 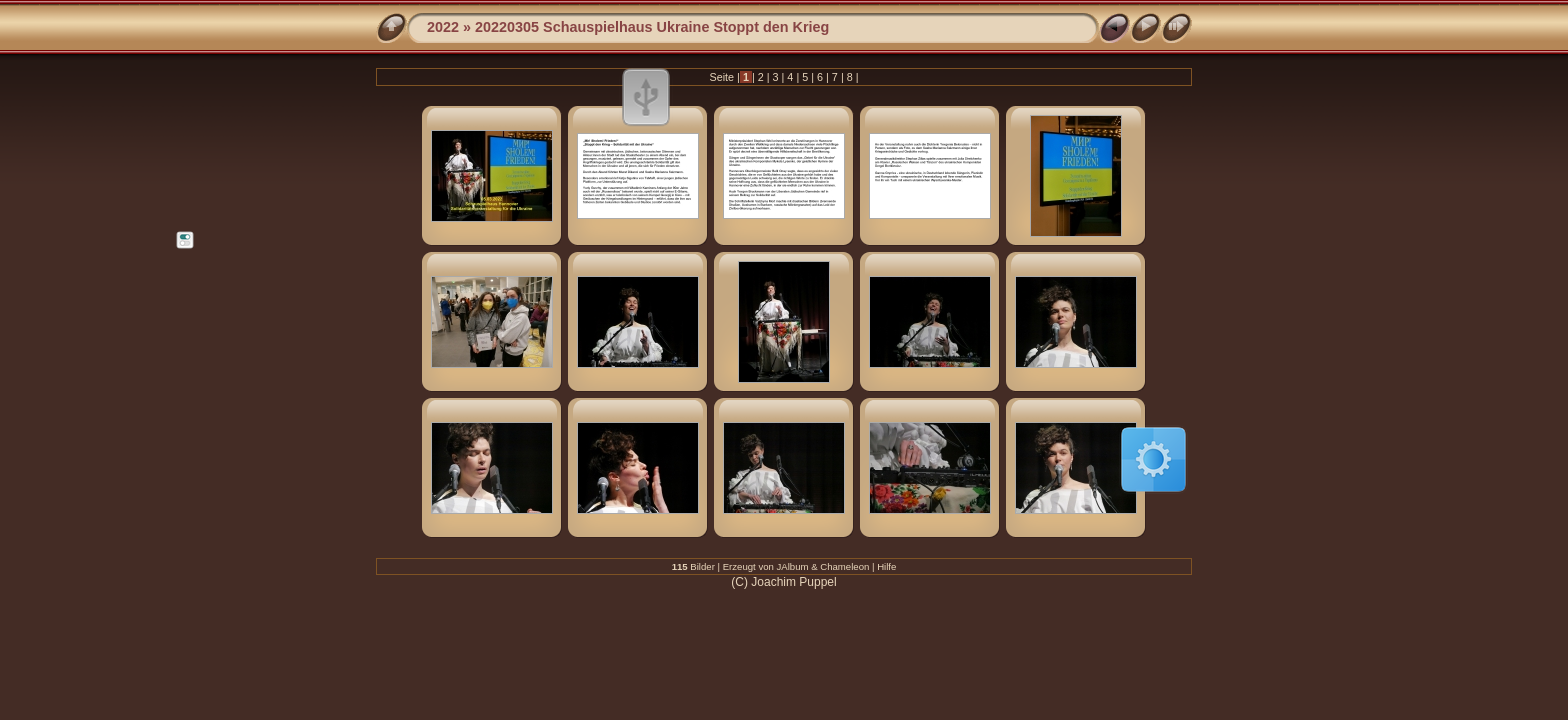 What do you see at coordinates (646, 97) in the screenshot?
I see `access connected USB storage device` at bounding box center [646, 97].